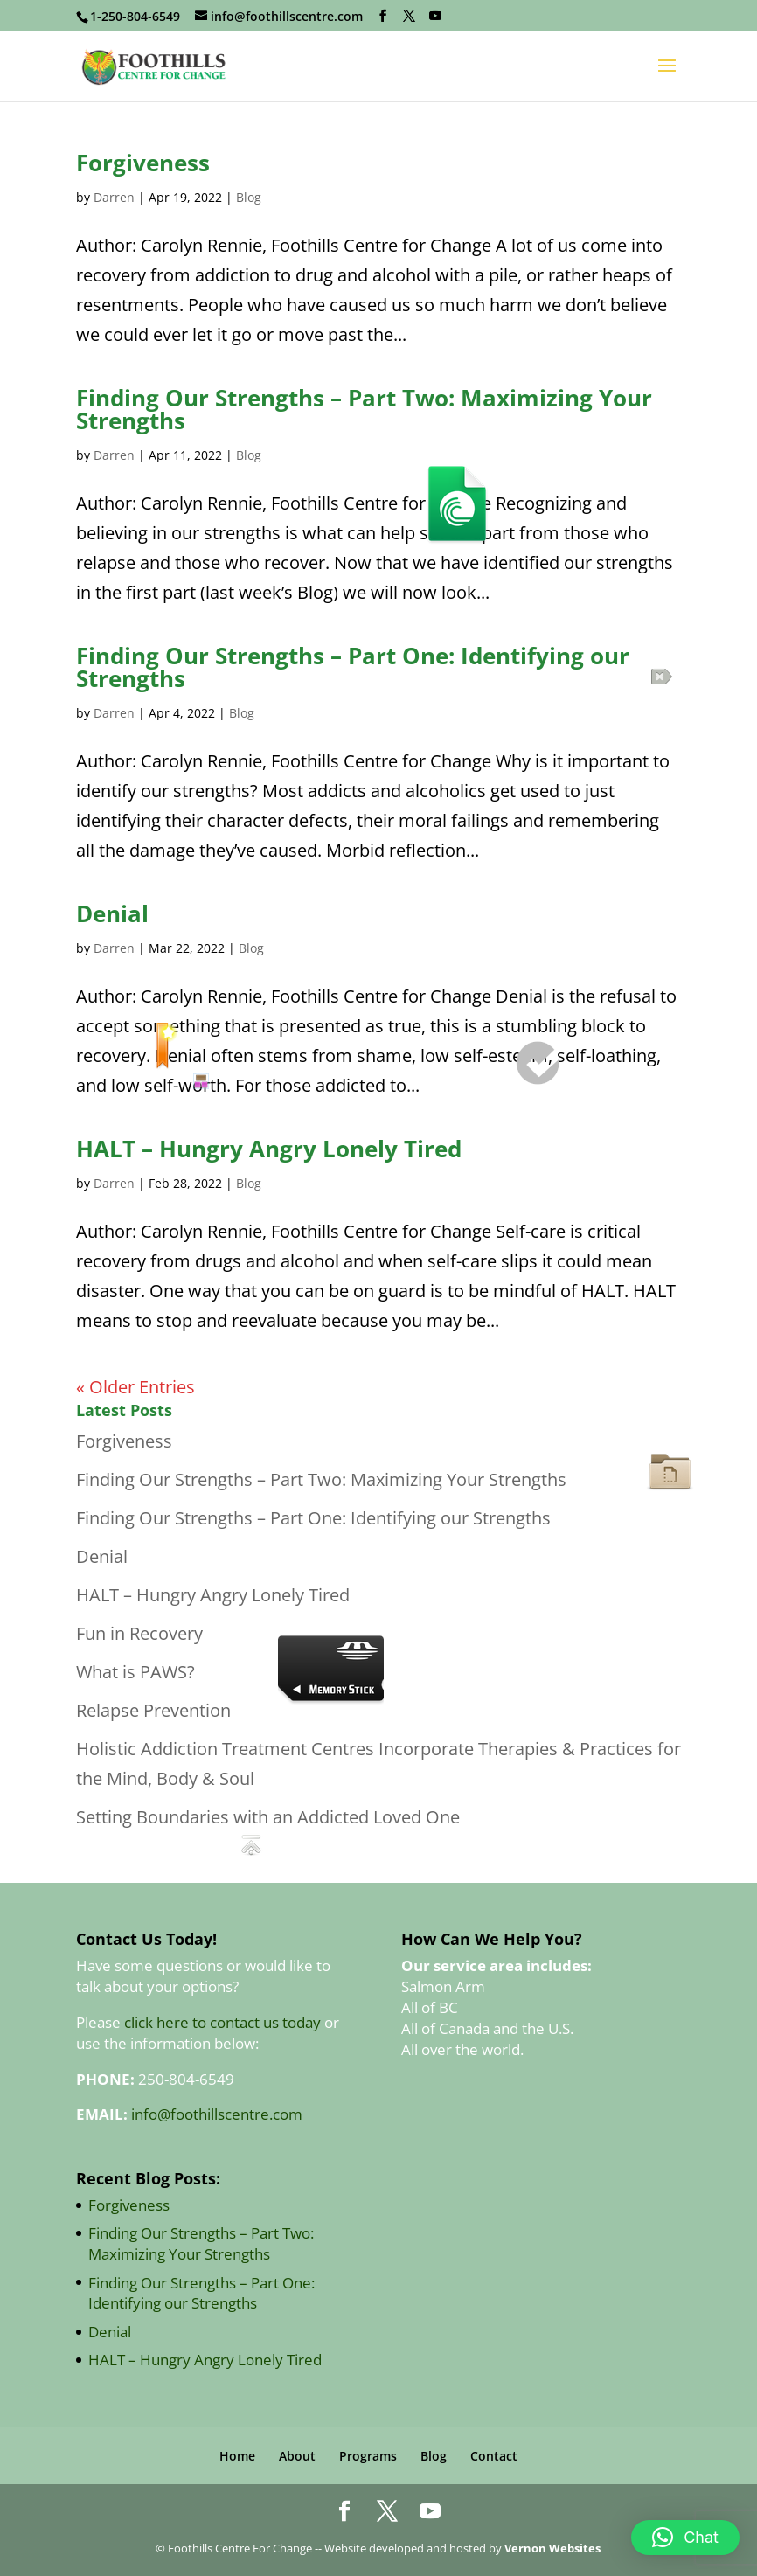 The image size is (757, 2576). Describe the element at coordinates (457, 503) in the screenshot. I see `a torrent file ready to open with BitTorrent client` at that location.